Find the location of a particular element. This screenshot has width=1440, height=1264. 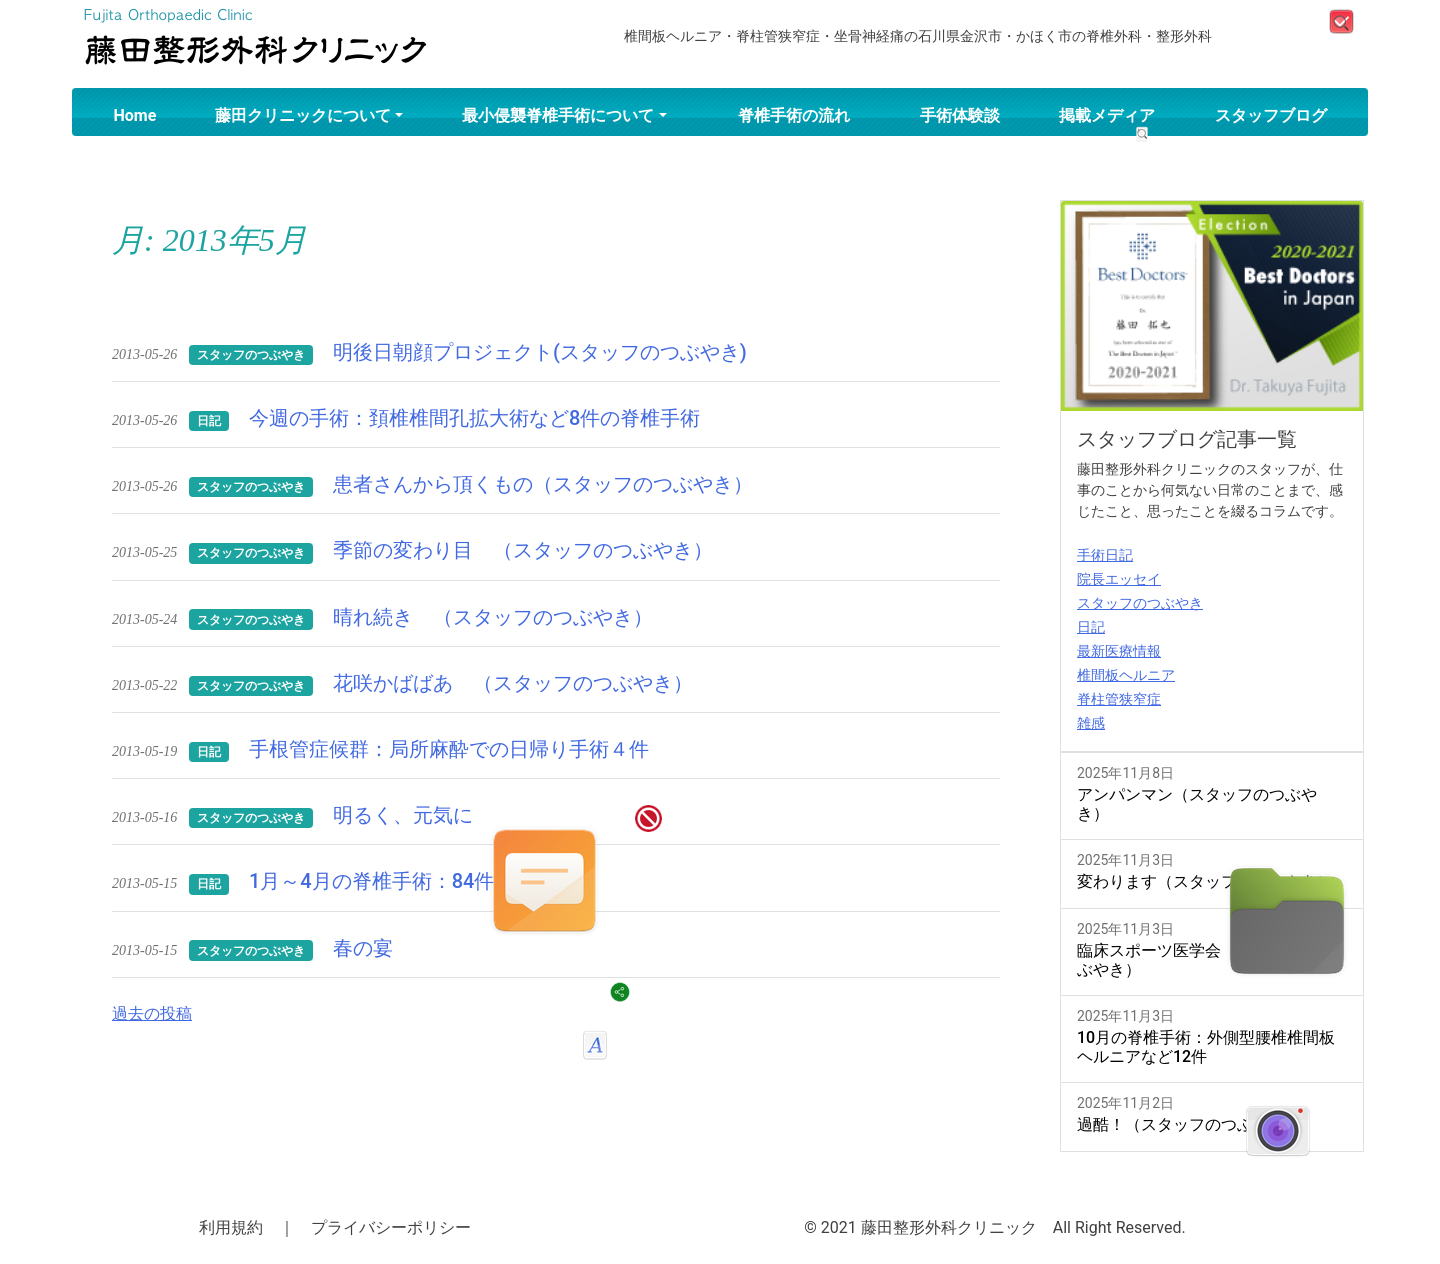

open document viewer application is located at coordinates (1142, 134).